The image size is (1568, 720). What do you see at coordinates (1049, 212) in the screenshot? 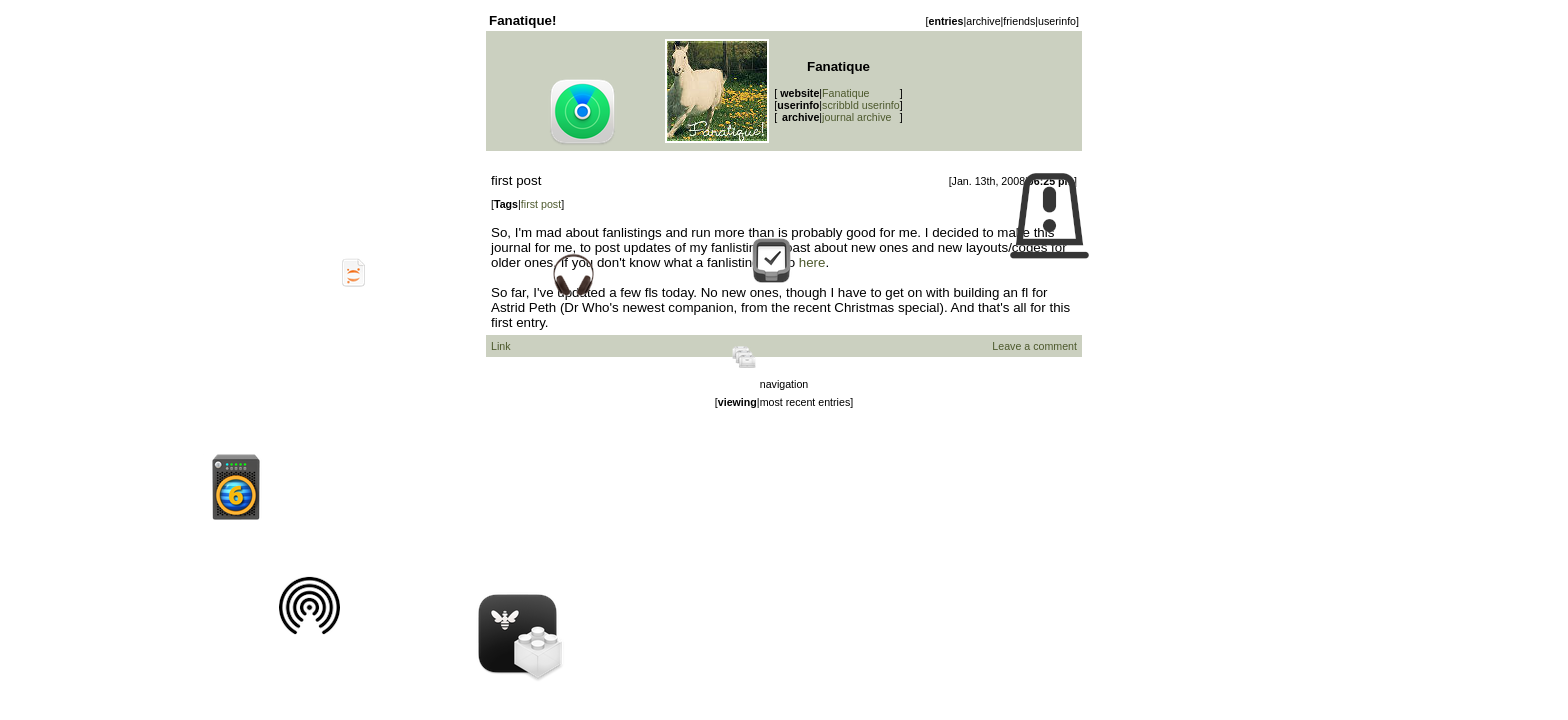
I see `indicates a system error or crash report` at bounding box center [1049, 212].